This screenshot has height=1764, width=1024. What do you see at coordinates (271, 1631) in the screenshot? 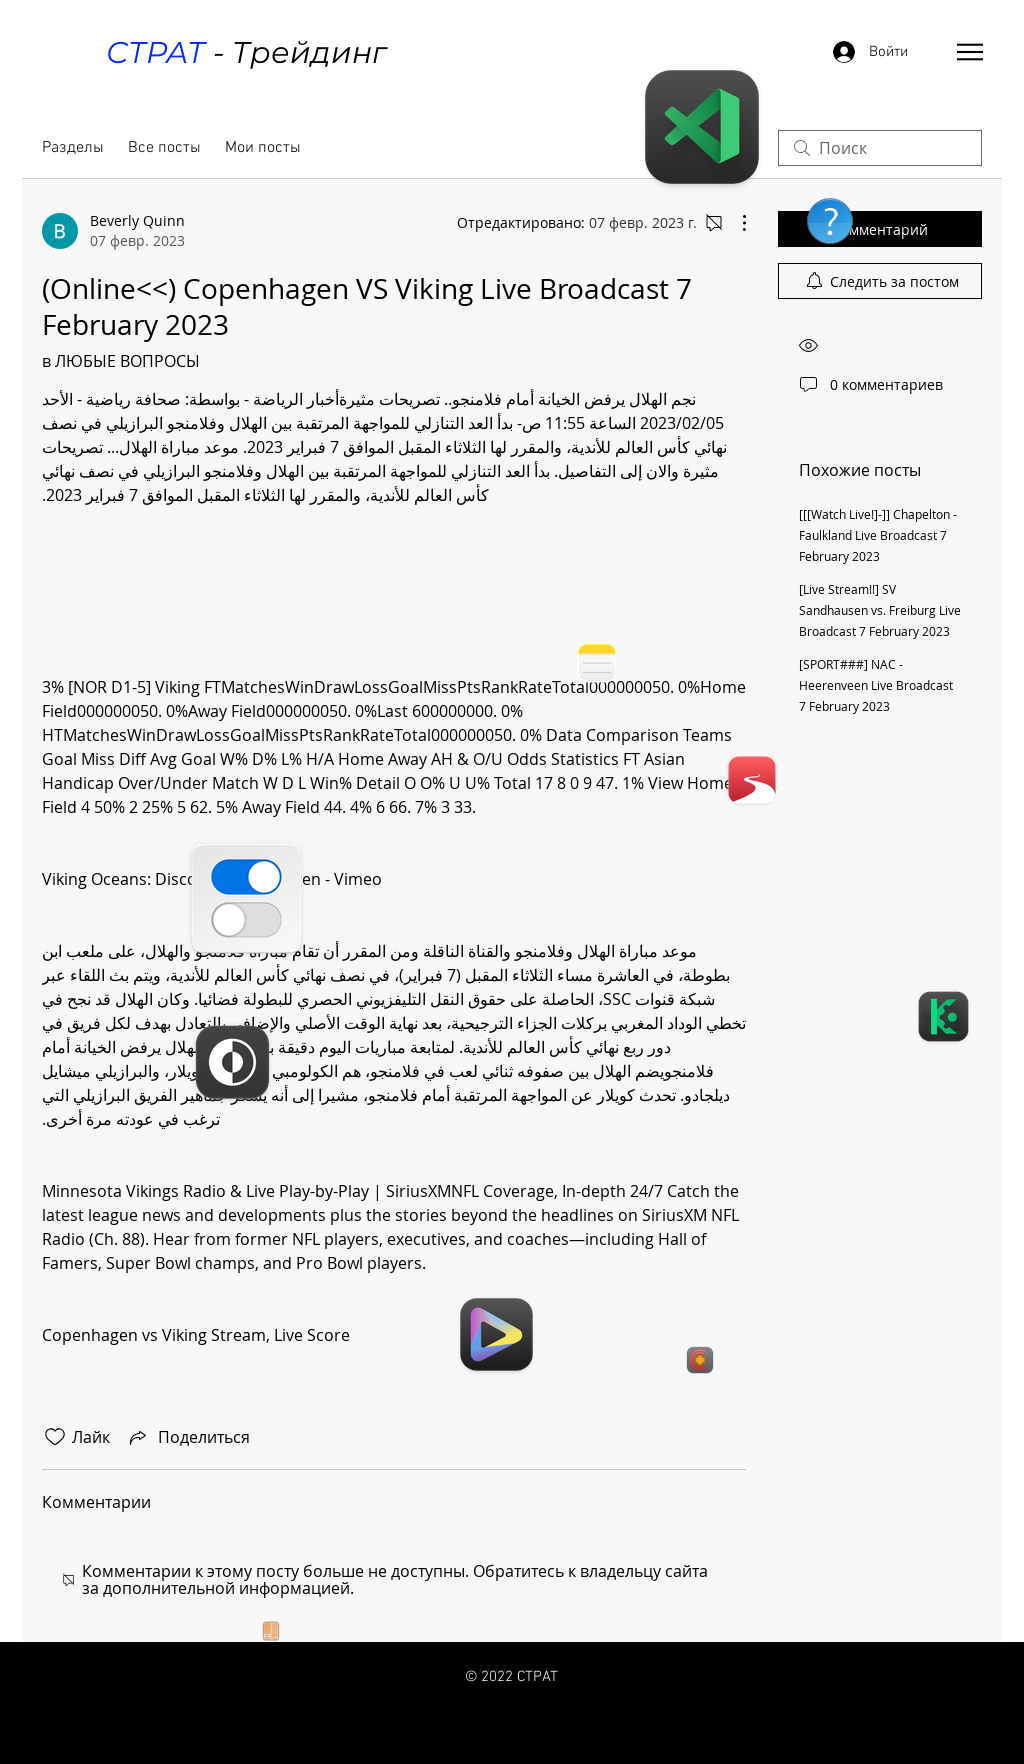
I see `open the software installer app` at bounding box center [271, 1631].